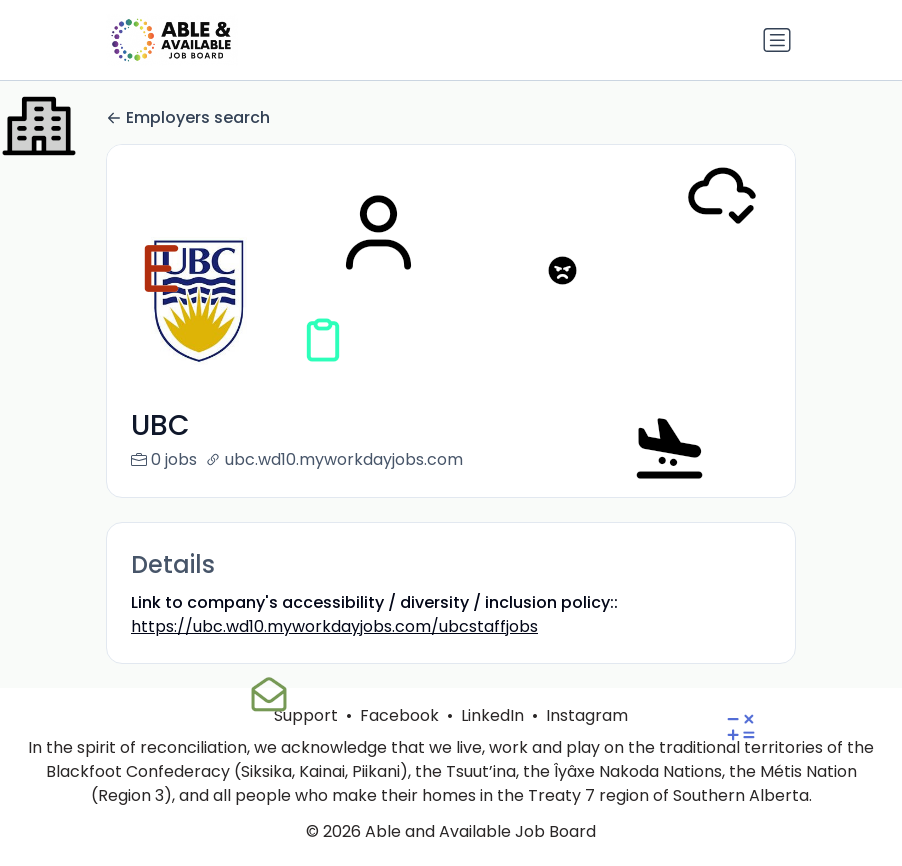 The image size is (902, 866). What do you see at coordinates (161, 268) in the screenshot?
I see `the letter "e" icon, typically used for alphabetical indexing or text formatting` at bounding box center [161, 268].